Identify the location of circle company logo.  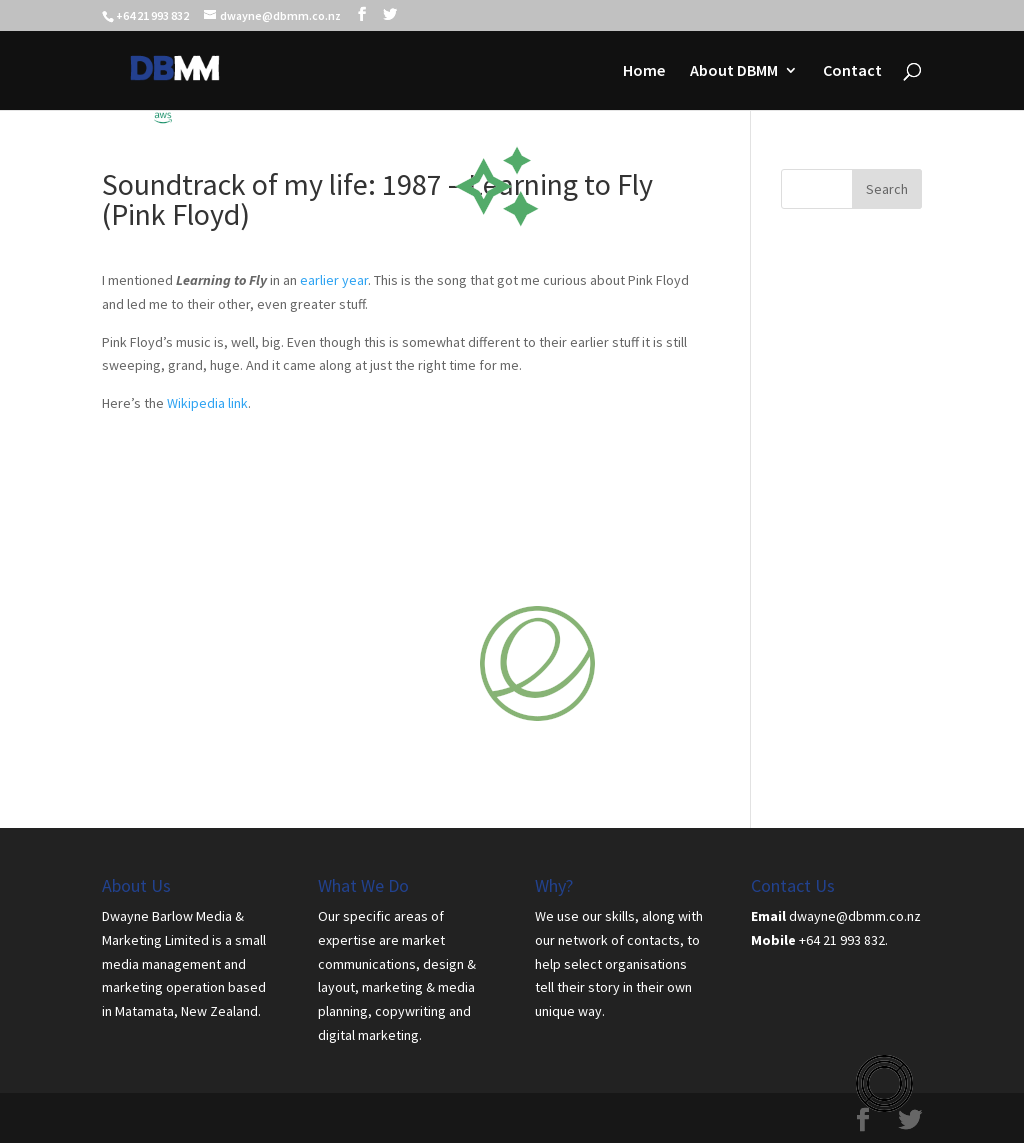
(884, 1083).